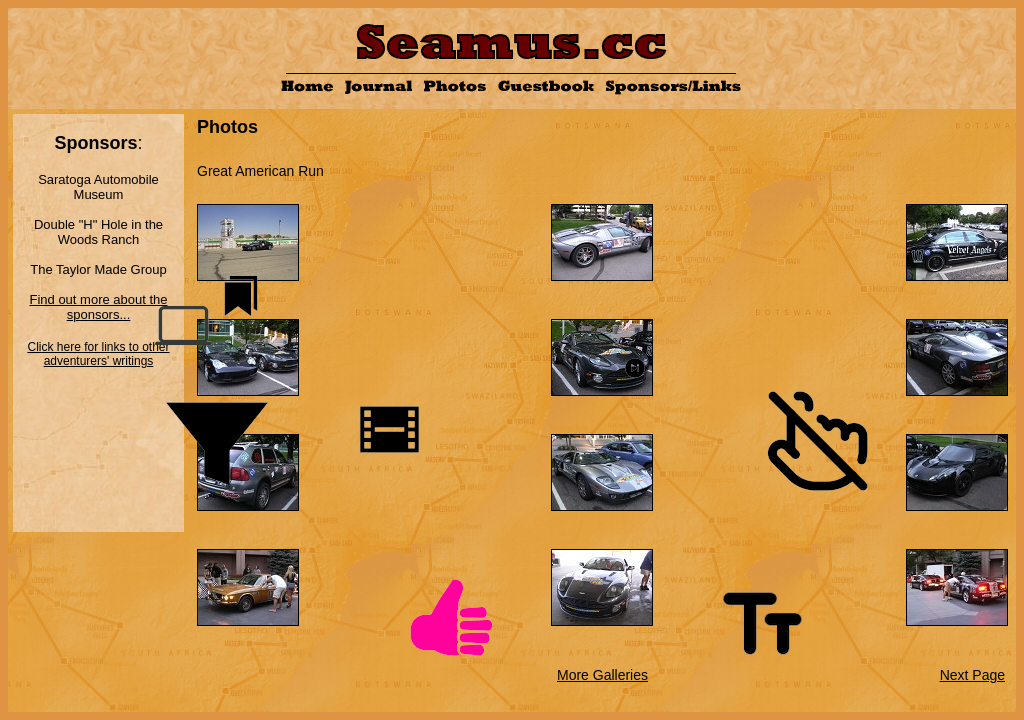 The width and height of the screenshot is (1024, 720). Describe the element at coordinates (183, 325) in the screenshot. I see `switch to desktop view` at that location.